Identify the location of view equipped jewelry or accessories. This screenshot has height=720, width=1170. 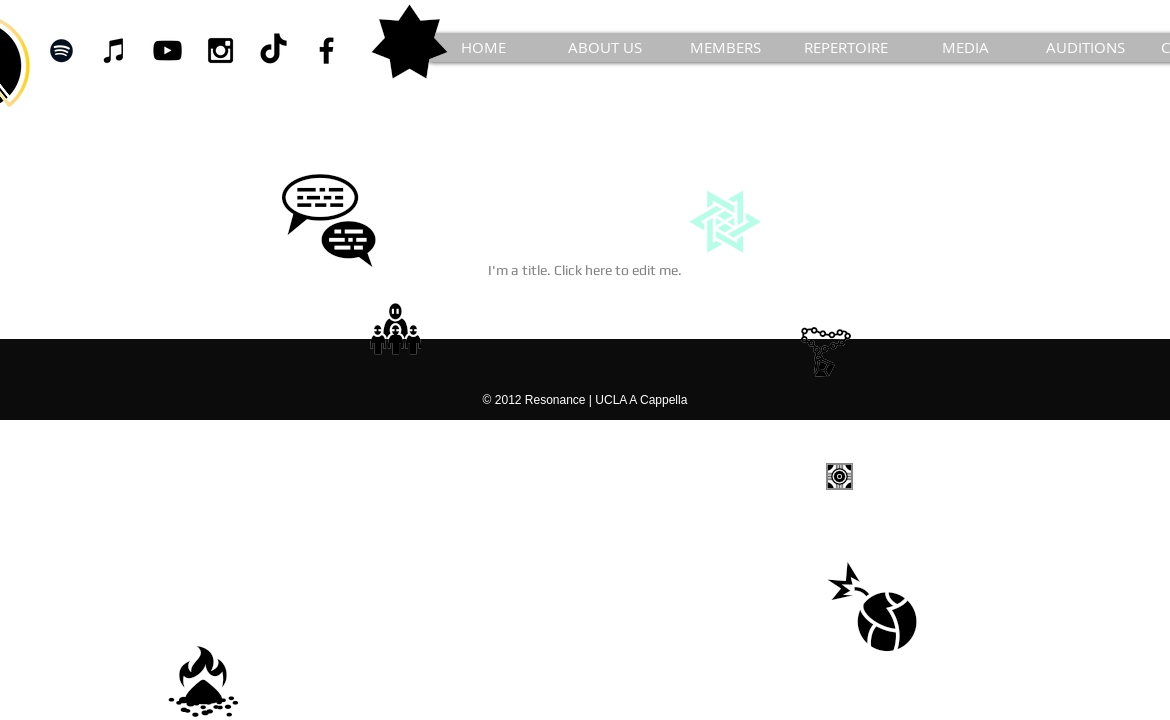
(826, 352).